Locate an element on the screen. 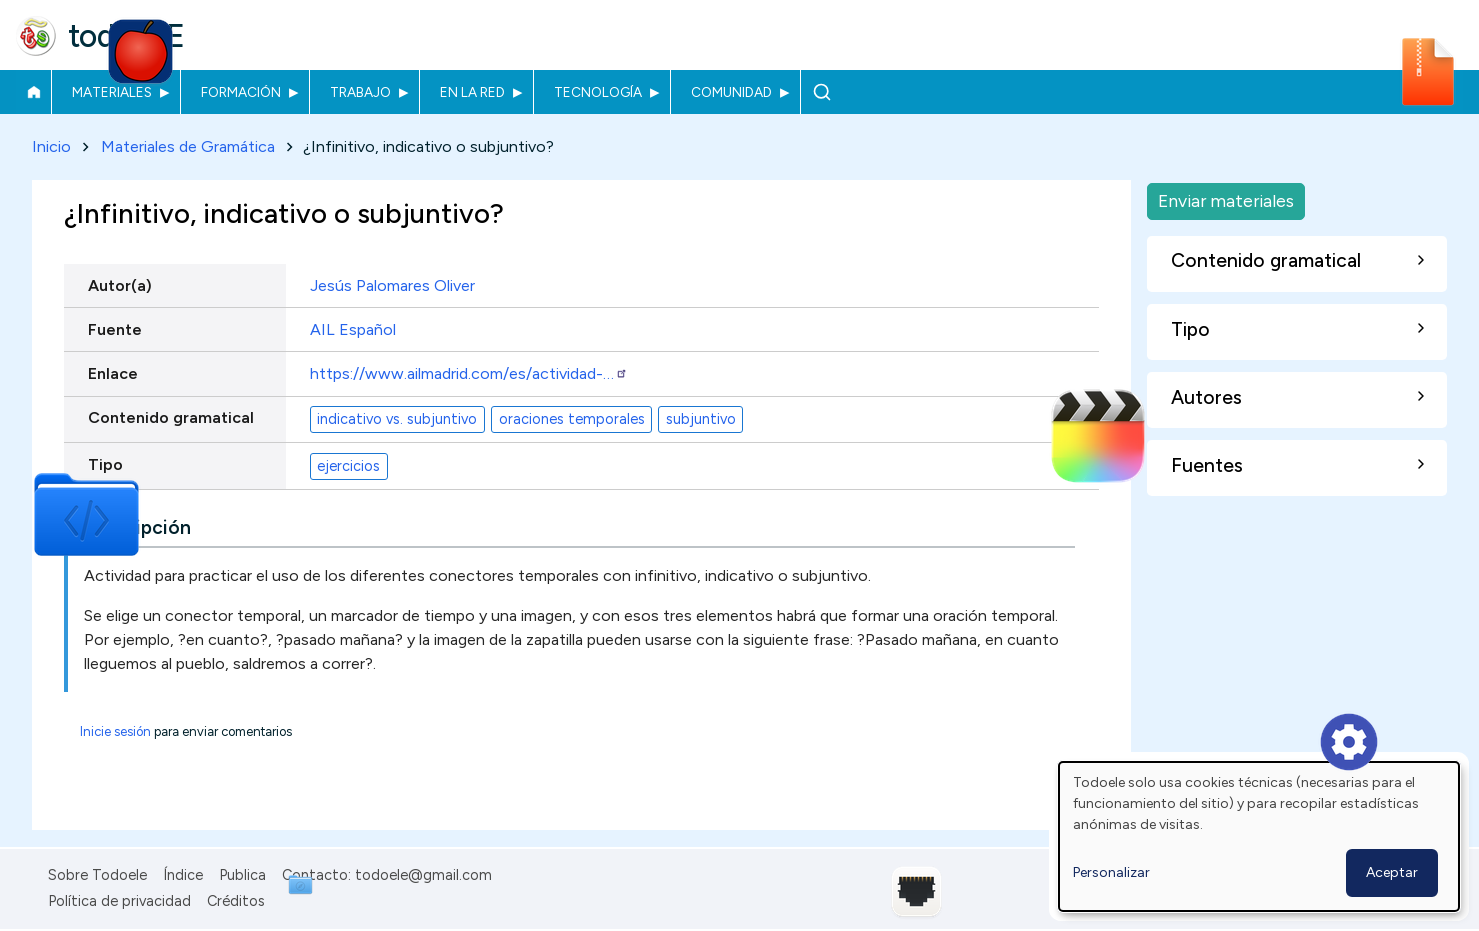  open ethernet network preferences is located at coordinates (916, 891).